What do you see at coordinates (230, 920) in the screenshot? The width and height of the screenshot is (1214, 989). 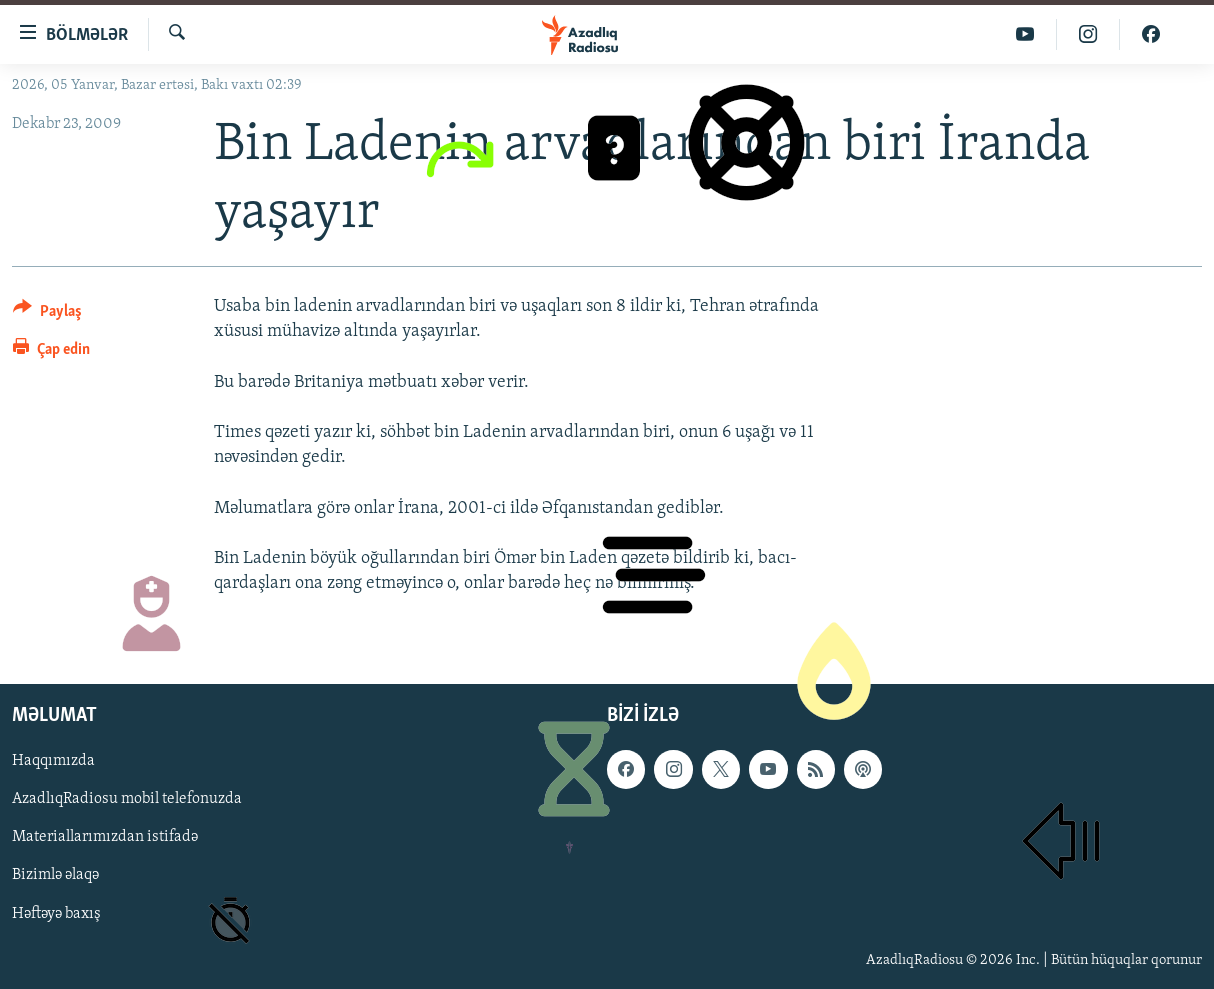 I see `timer is disabled or inactive` at bounding box center [230, 920].